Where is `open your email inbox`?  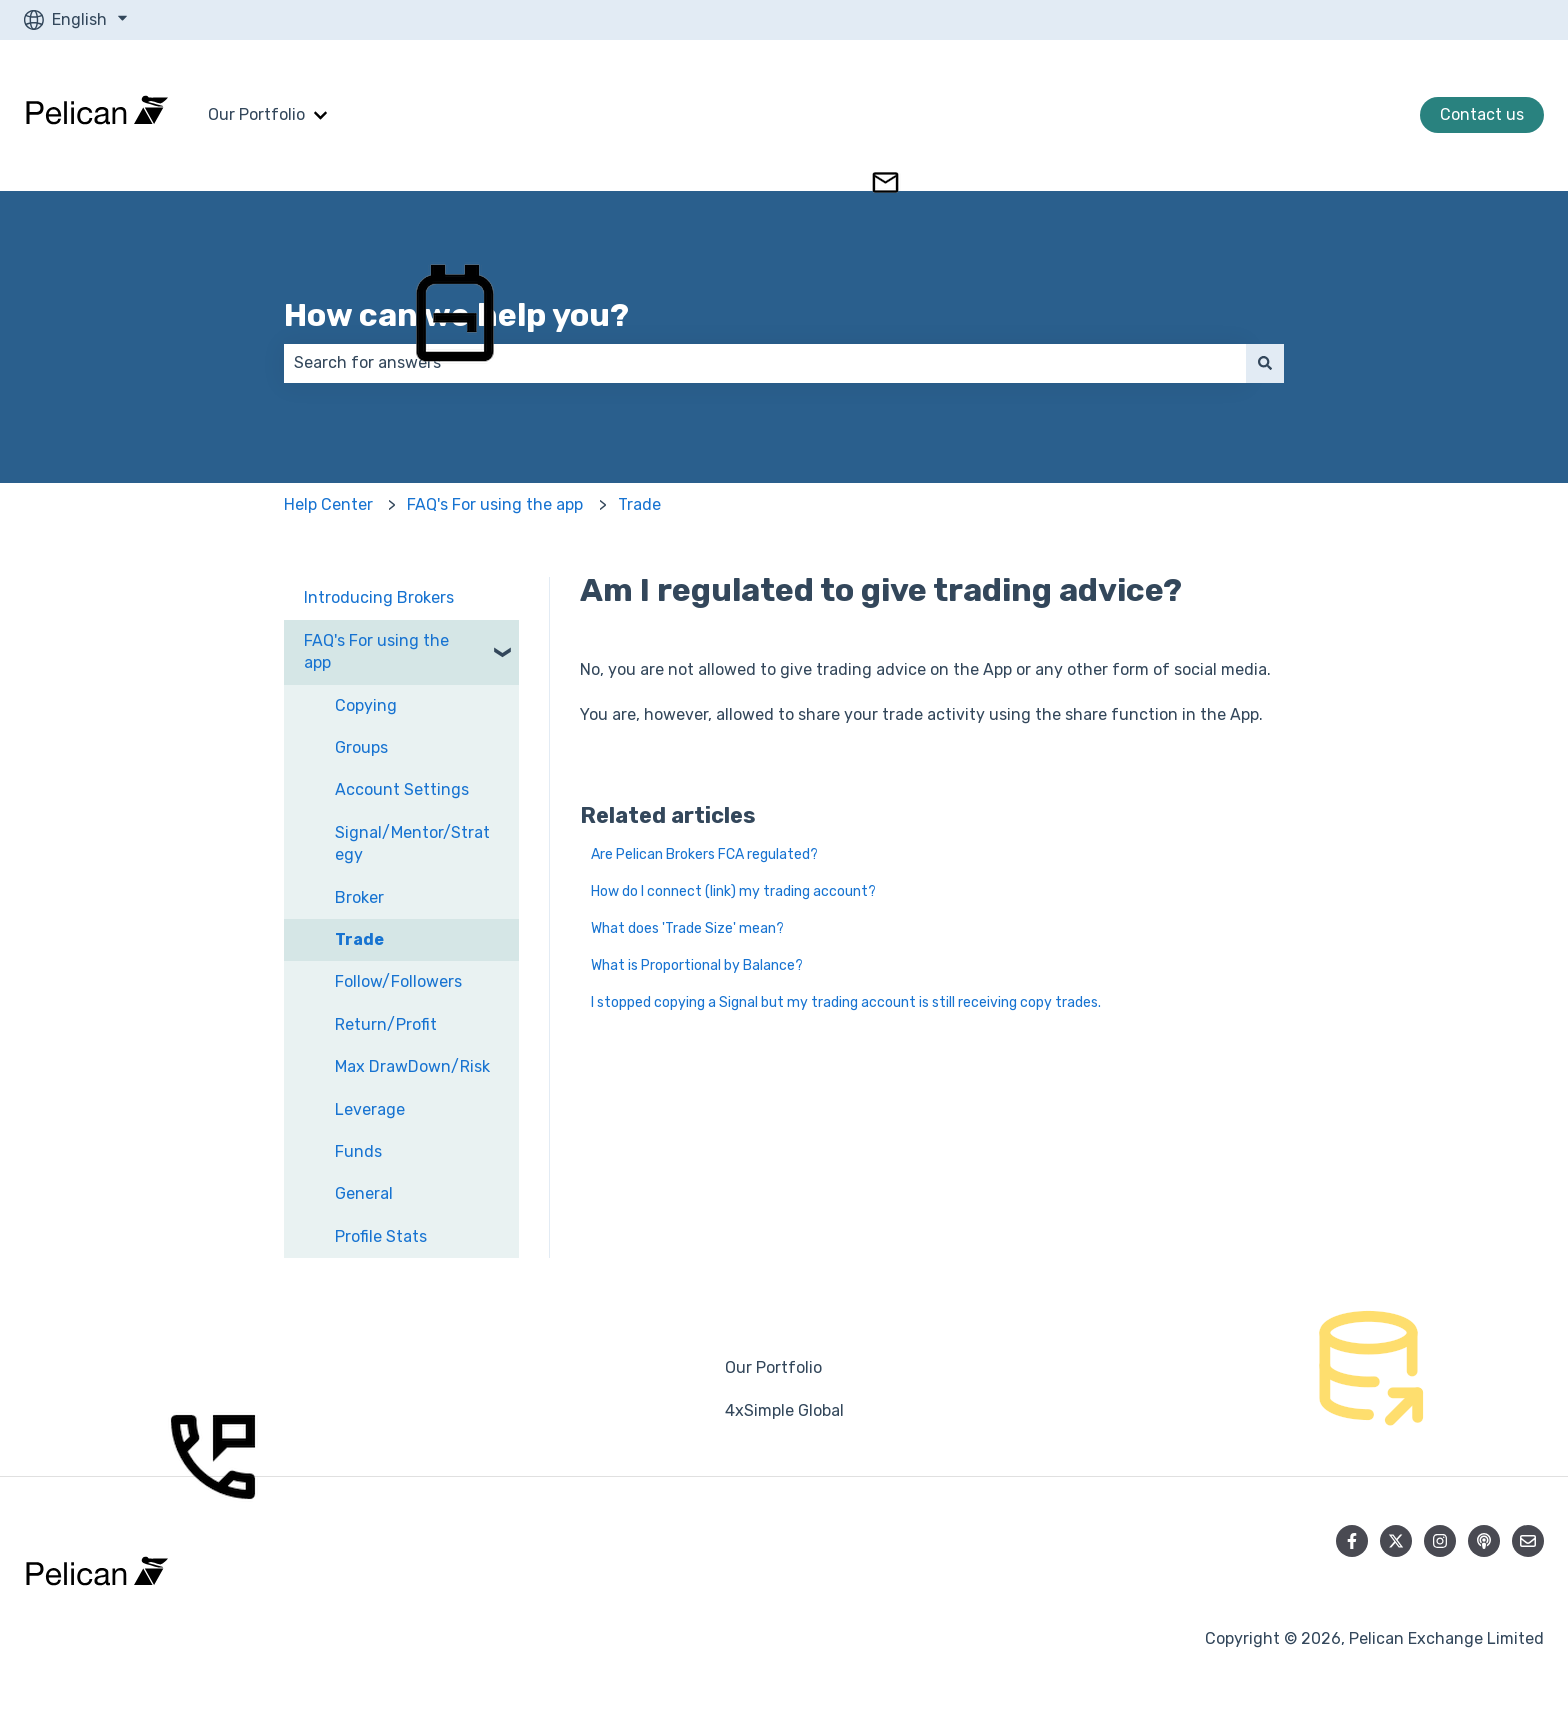 open your email inbox is located at coordinates (885, 182).